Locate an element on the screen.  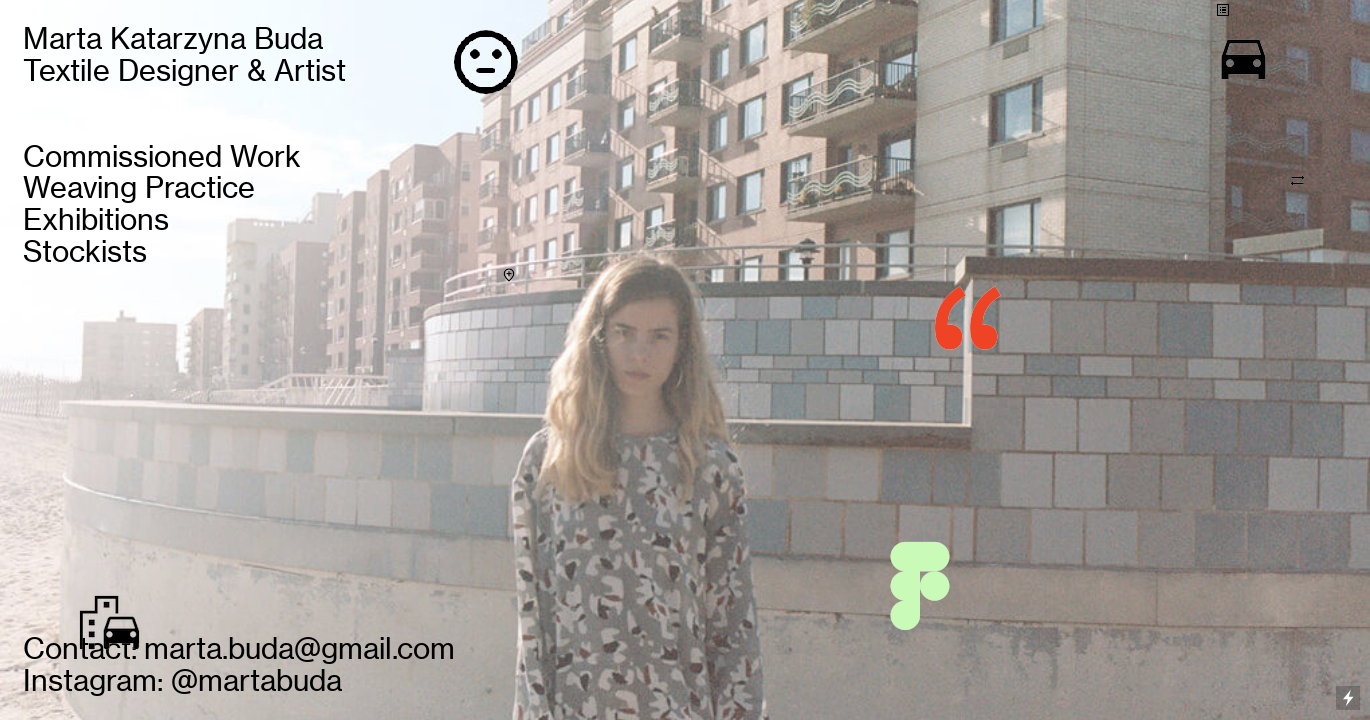
indicates neutral feedback or rating is located at coordinates (486, 62).